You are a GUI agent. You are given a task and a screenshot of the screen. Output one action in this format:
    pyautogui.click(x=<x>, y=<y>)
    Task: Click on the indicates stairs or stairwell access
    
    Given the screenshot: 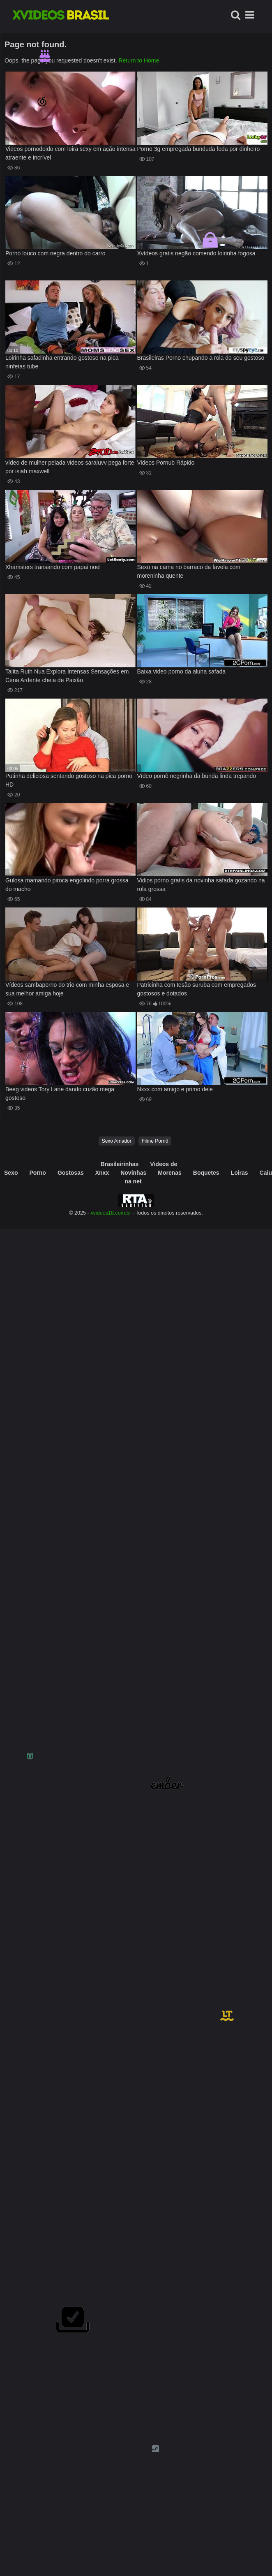 What is the action you would take?
    pyautogui.click(x=66, y=544)
    